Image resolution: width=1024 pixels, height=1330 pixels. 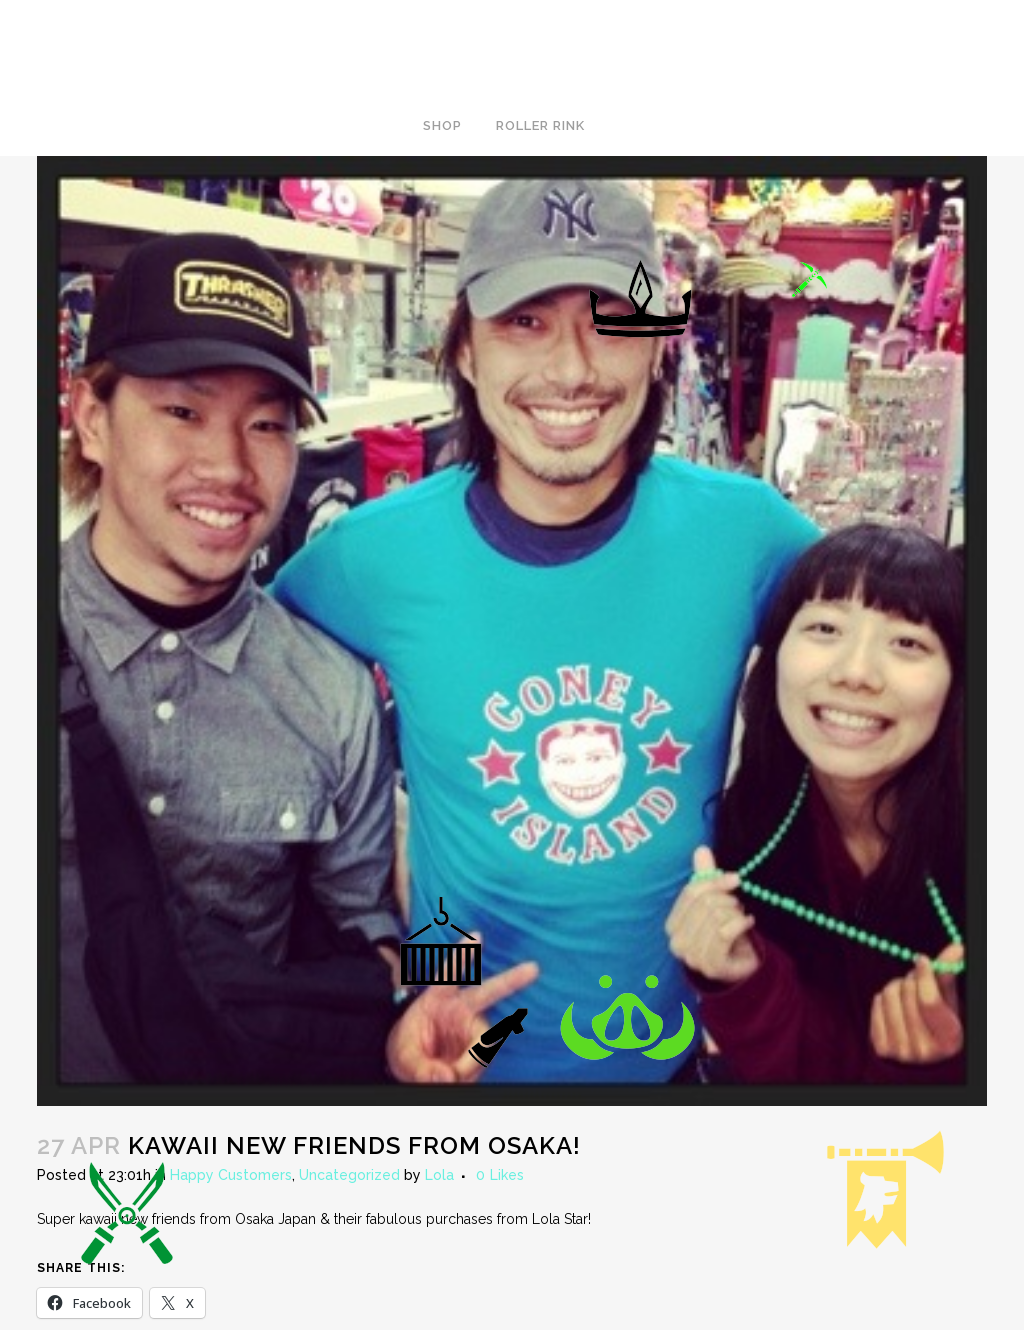 I want to click on indicates premium or VIP membership status, so click(x=640, y=298).